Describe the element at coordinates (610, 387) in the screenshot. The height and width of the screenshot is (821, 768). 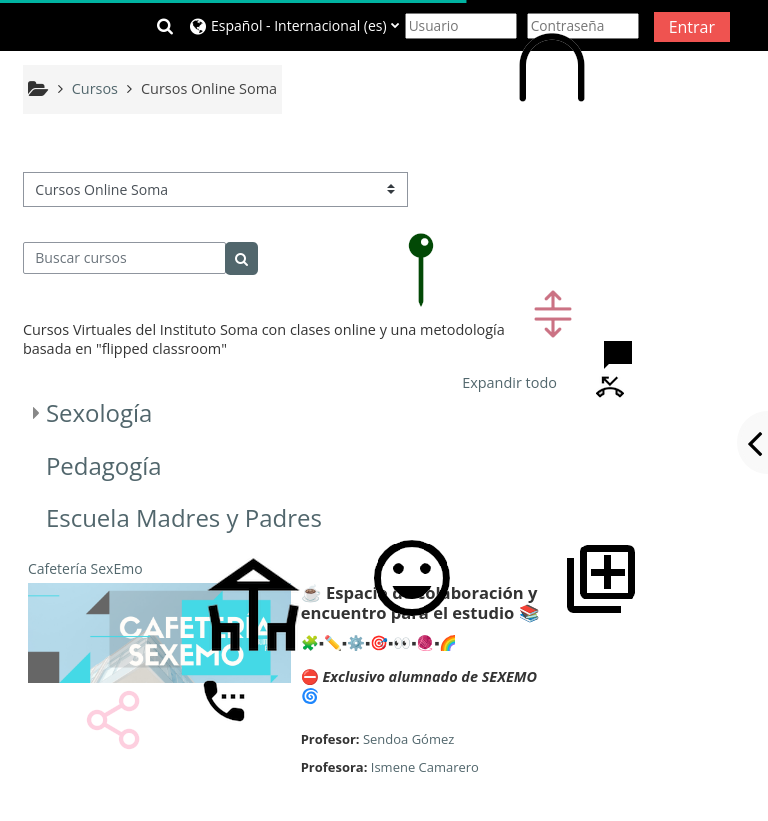
I see `indicates a missed phone call` at that location.